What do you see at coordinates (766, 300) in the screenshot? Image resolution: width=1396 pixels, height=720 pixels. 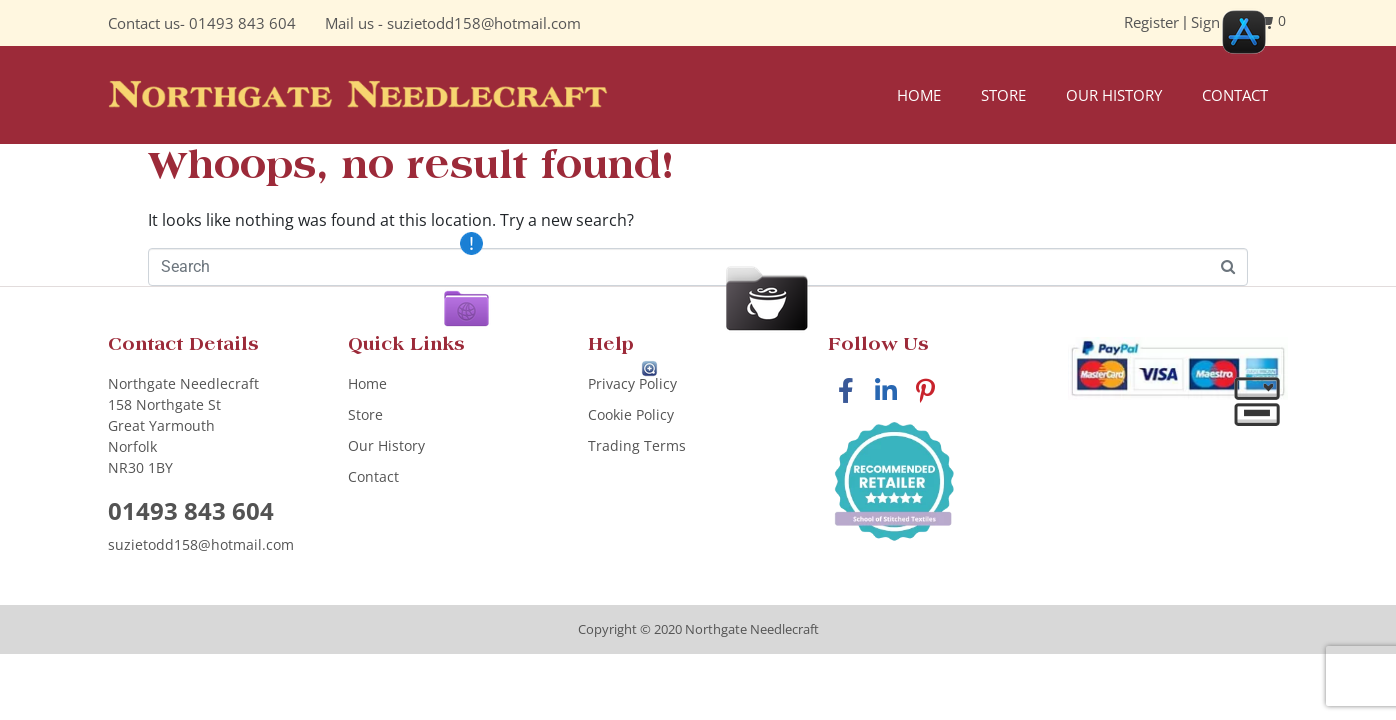 I see `folder containing coffeescript project files` at bounding box center [766, 300].